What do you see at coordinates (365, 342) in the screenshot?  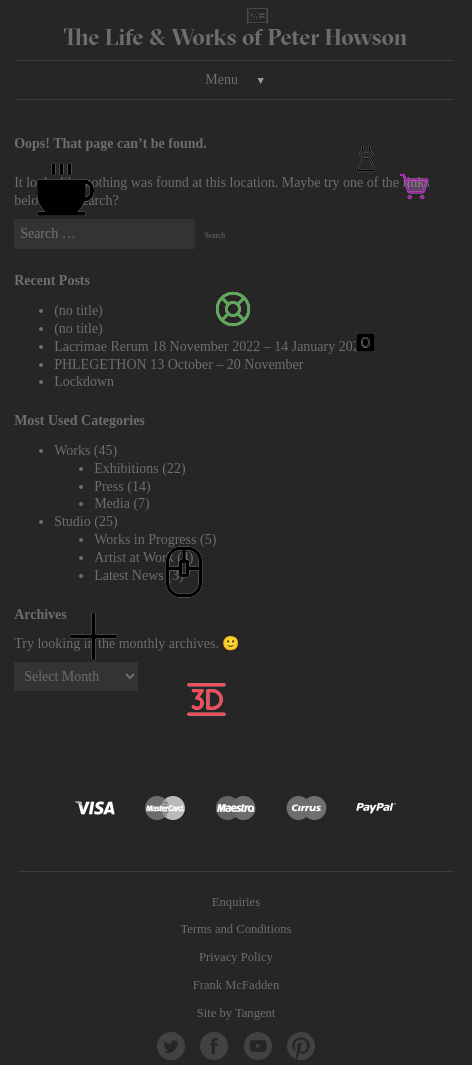 I see `indicates zero or no items` at bounding box center [365, 342].